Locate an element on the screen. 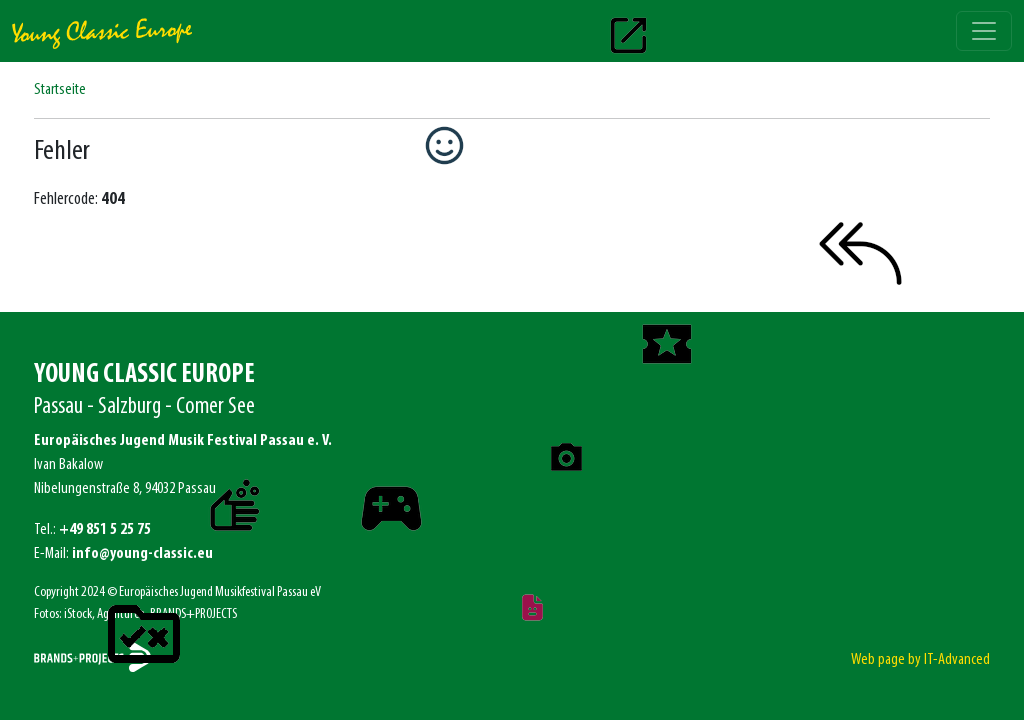 This screenshot has width=1024, height=720. wash hands or hygiene reminder is located at coordinates (236, 505).